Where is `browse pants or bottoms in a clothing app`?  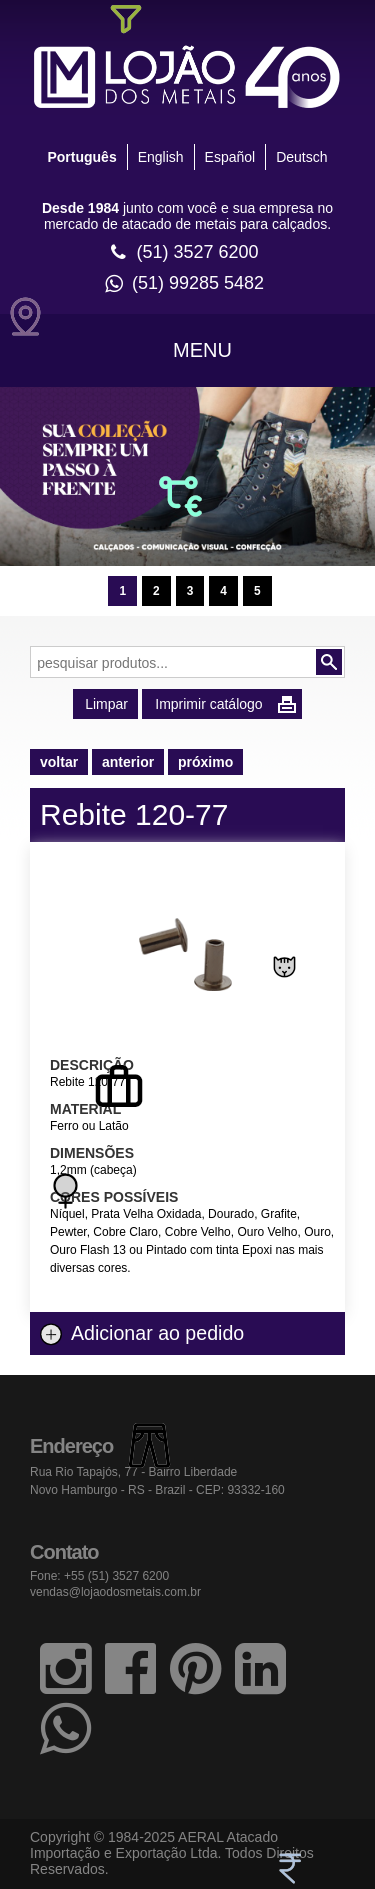
browse pants or bottoms in a clothing app is located at coordinates (149, 1445).